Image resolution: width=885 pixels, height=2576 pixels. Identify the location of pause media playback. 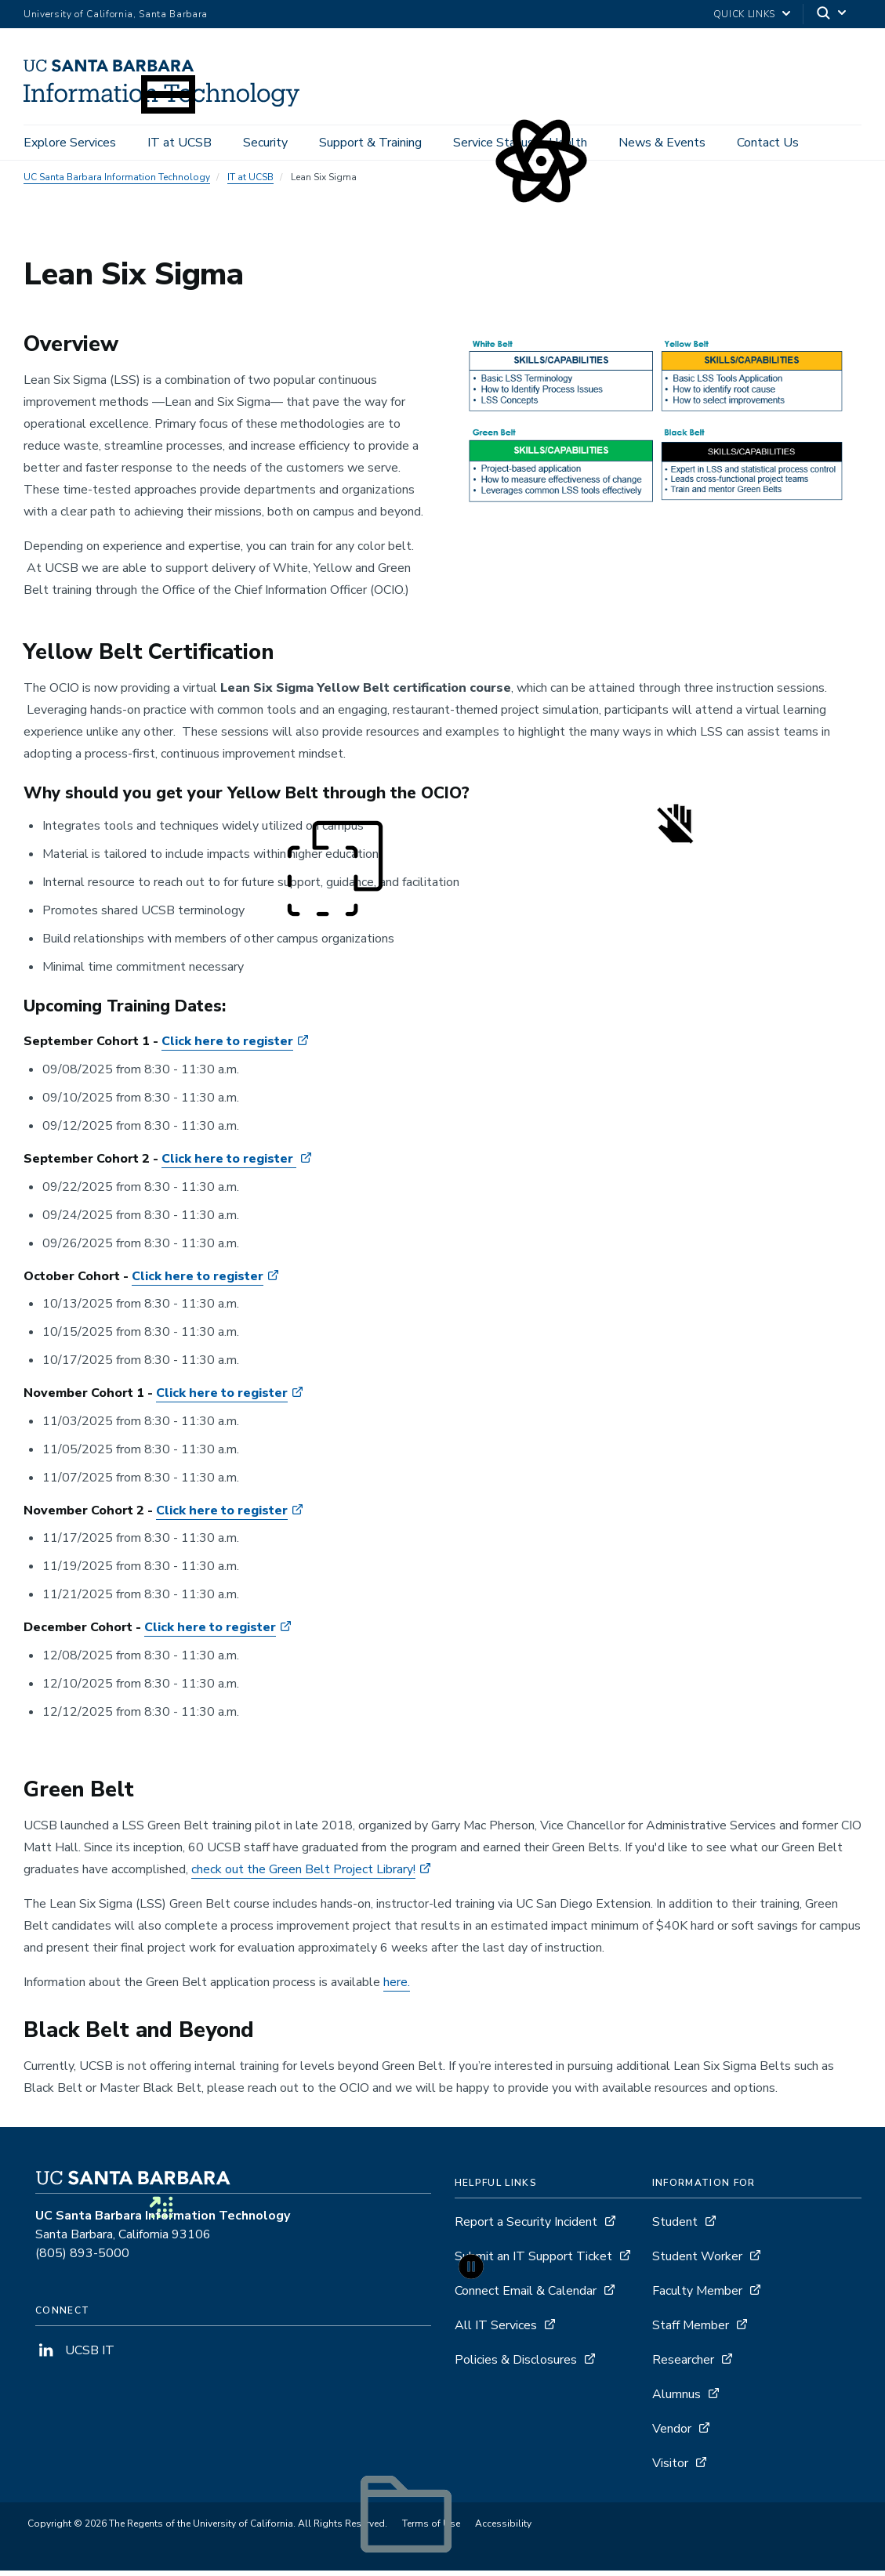
(471, 2267).